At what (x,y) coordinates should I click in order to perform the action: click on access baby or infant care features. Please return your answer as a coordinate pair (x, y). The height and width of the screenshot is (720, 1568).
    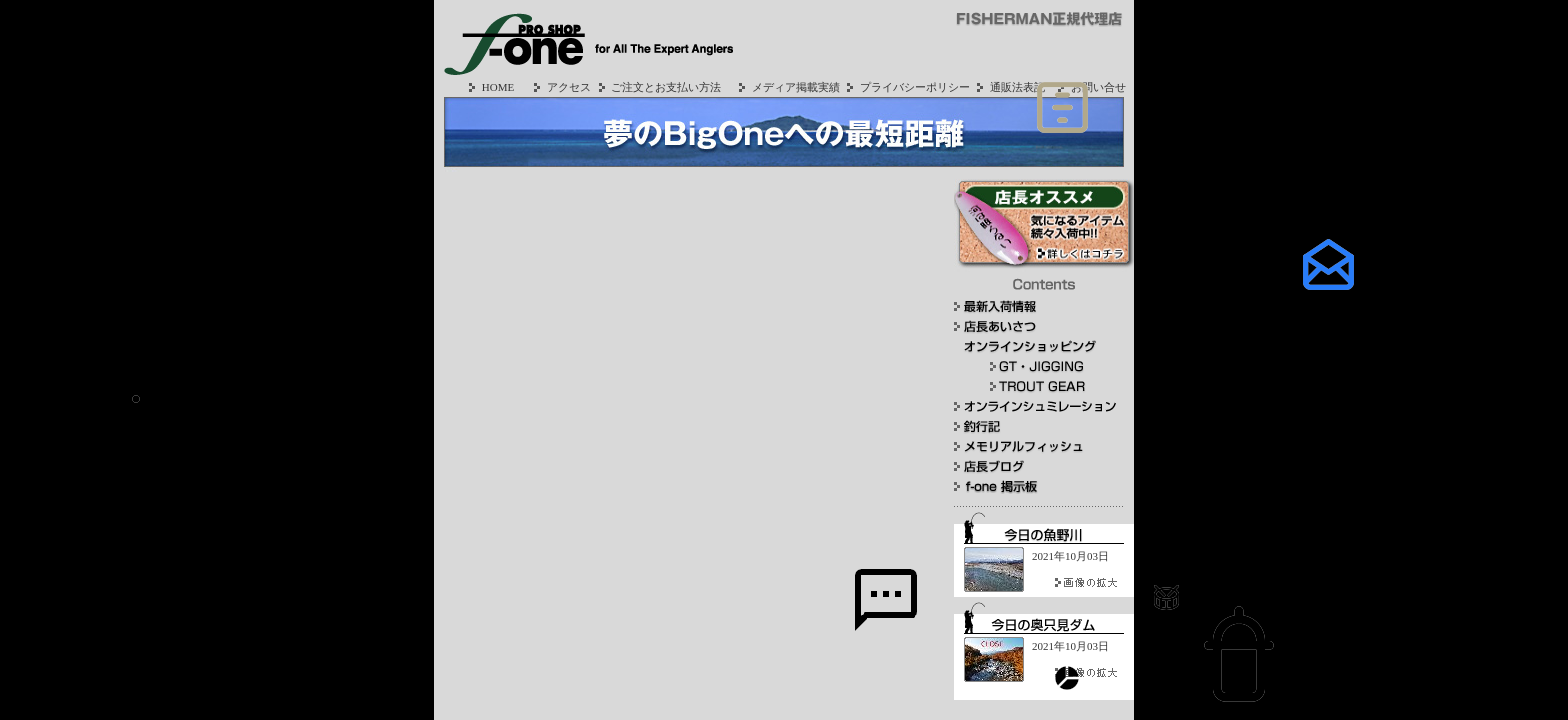
    Looking at the image, I should click on (1239, 654).